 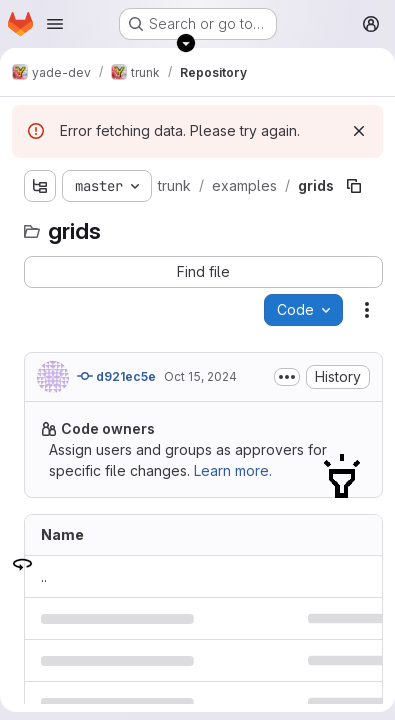 What do you see at coordinates (22, 563) in the screenshot?
I see `view 360-degree panorama or image` at bounding box center [22, 563].